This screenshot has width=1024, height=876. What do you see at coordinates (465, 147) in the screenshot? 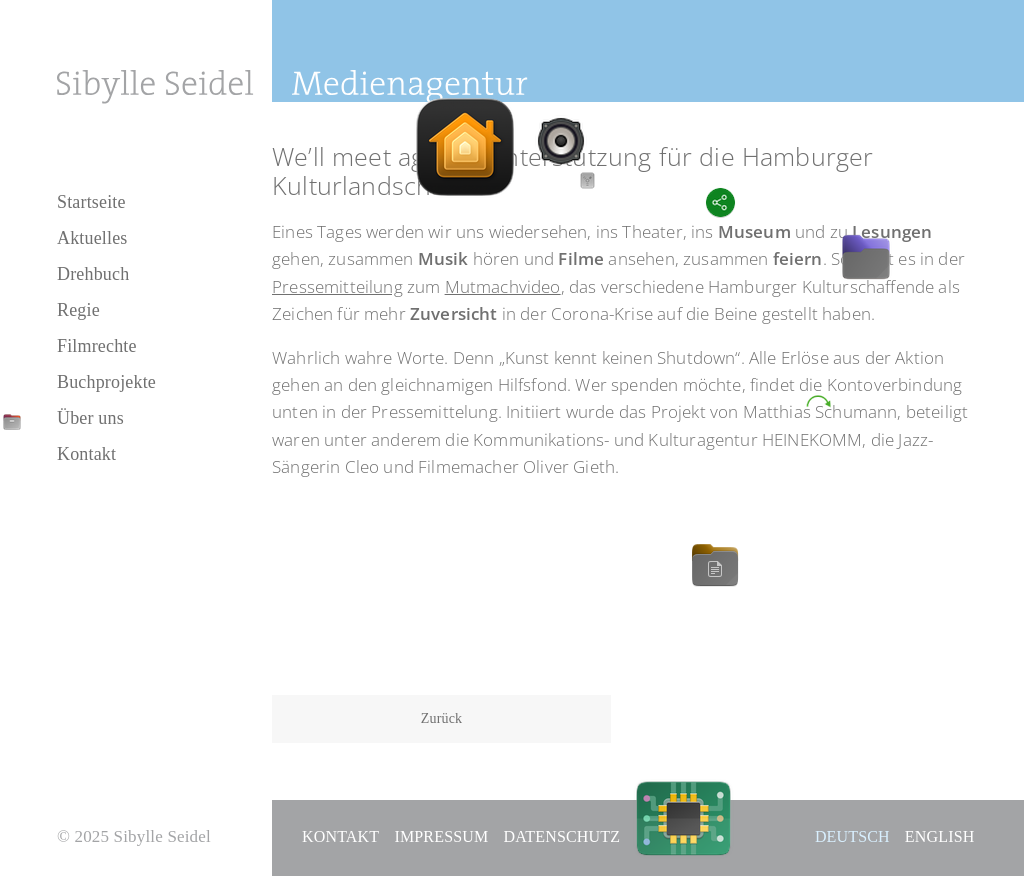
I see `open the home app` at bounding box center [465, 147].